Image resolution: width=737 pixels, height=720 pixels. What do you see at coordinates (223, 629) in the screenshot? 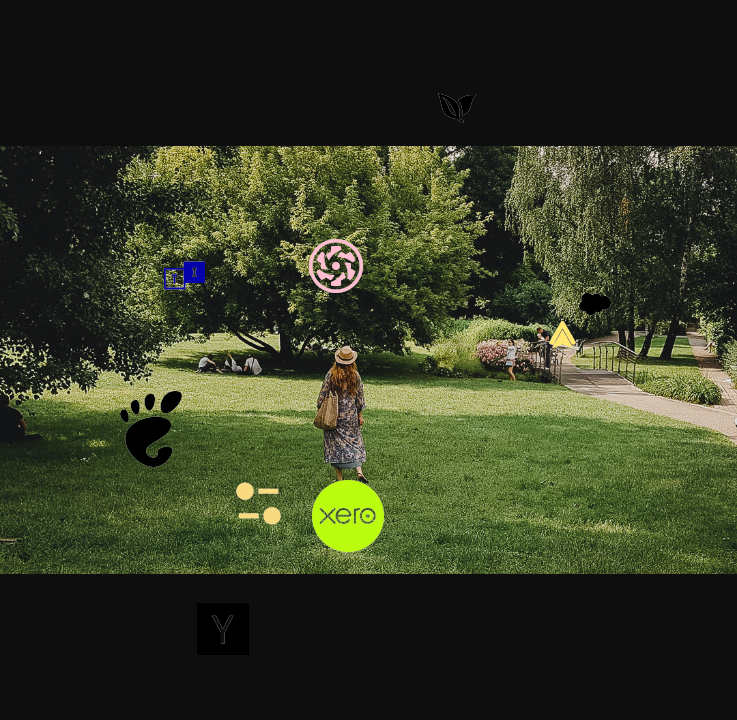
I see `visit Y Combinator website` at bounding box center [223, 629].